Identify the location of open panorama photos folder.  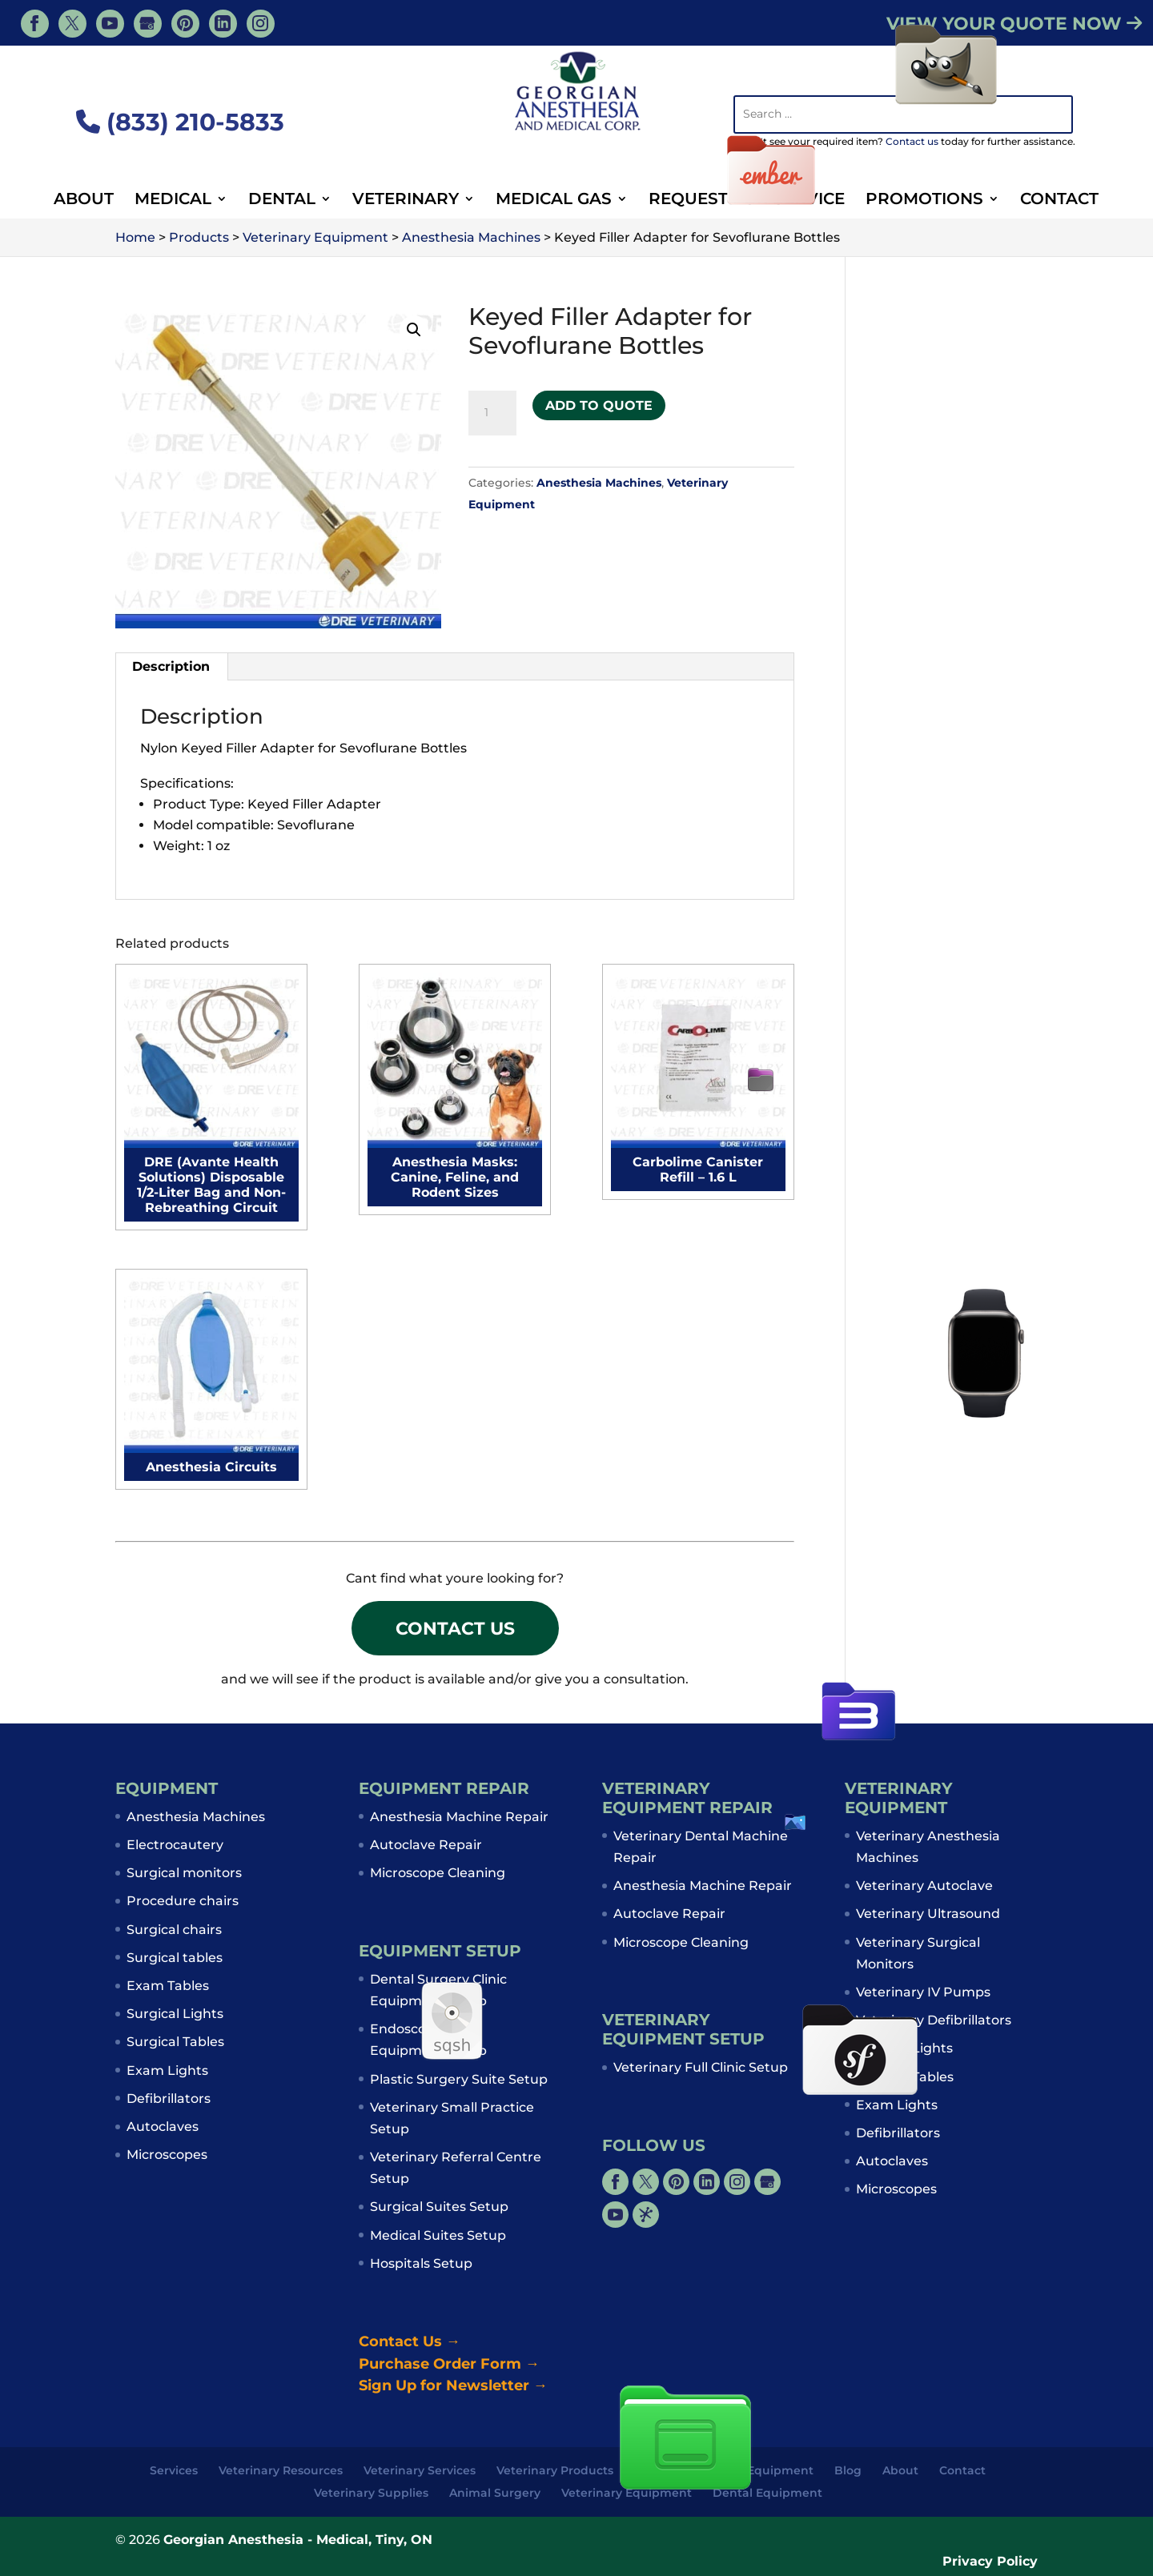
(795, 1823).